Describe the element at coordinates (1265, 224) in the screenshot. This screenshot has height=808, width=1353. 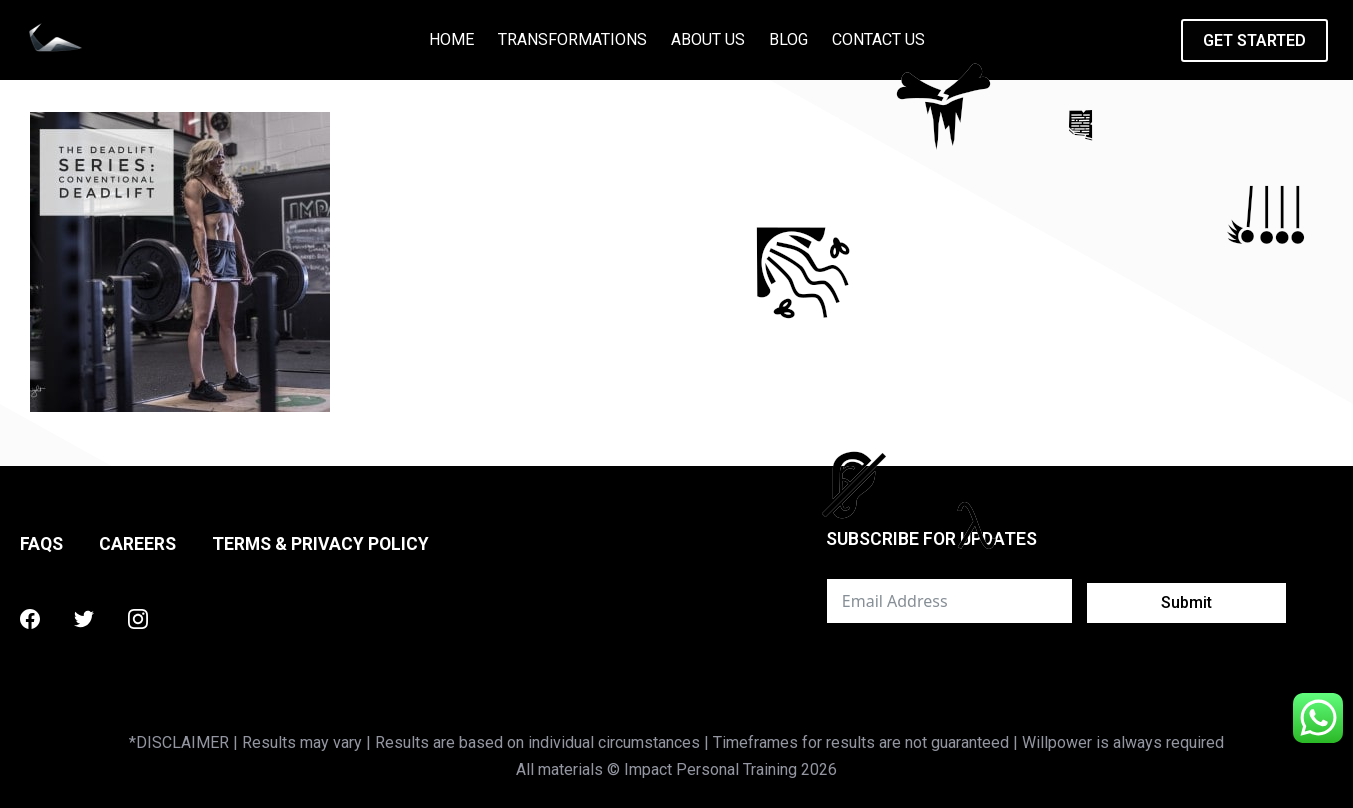
I see `access physics simulation or momentum-based game mechanics` at that location.